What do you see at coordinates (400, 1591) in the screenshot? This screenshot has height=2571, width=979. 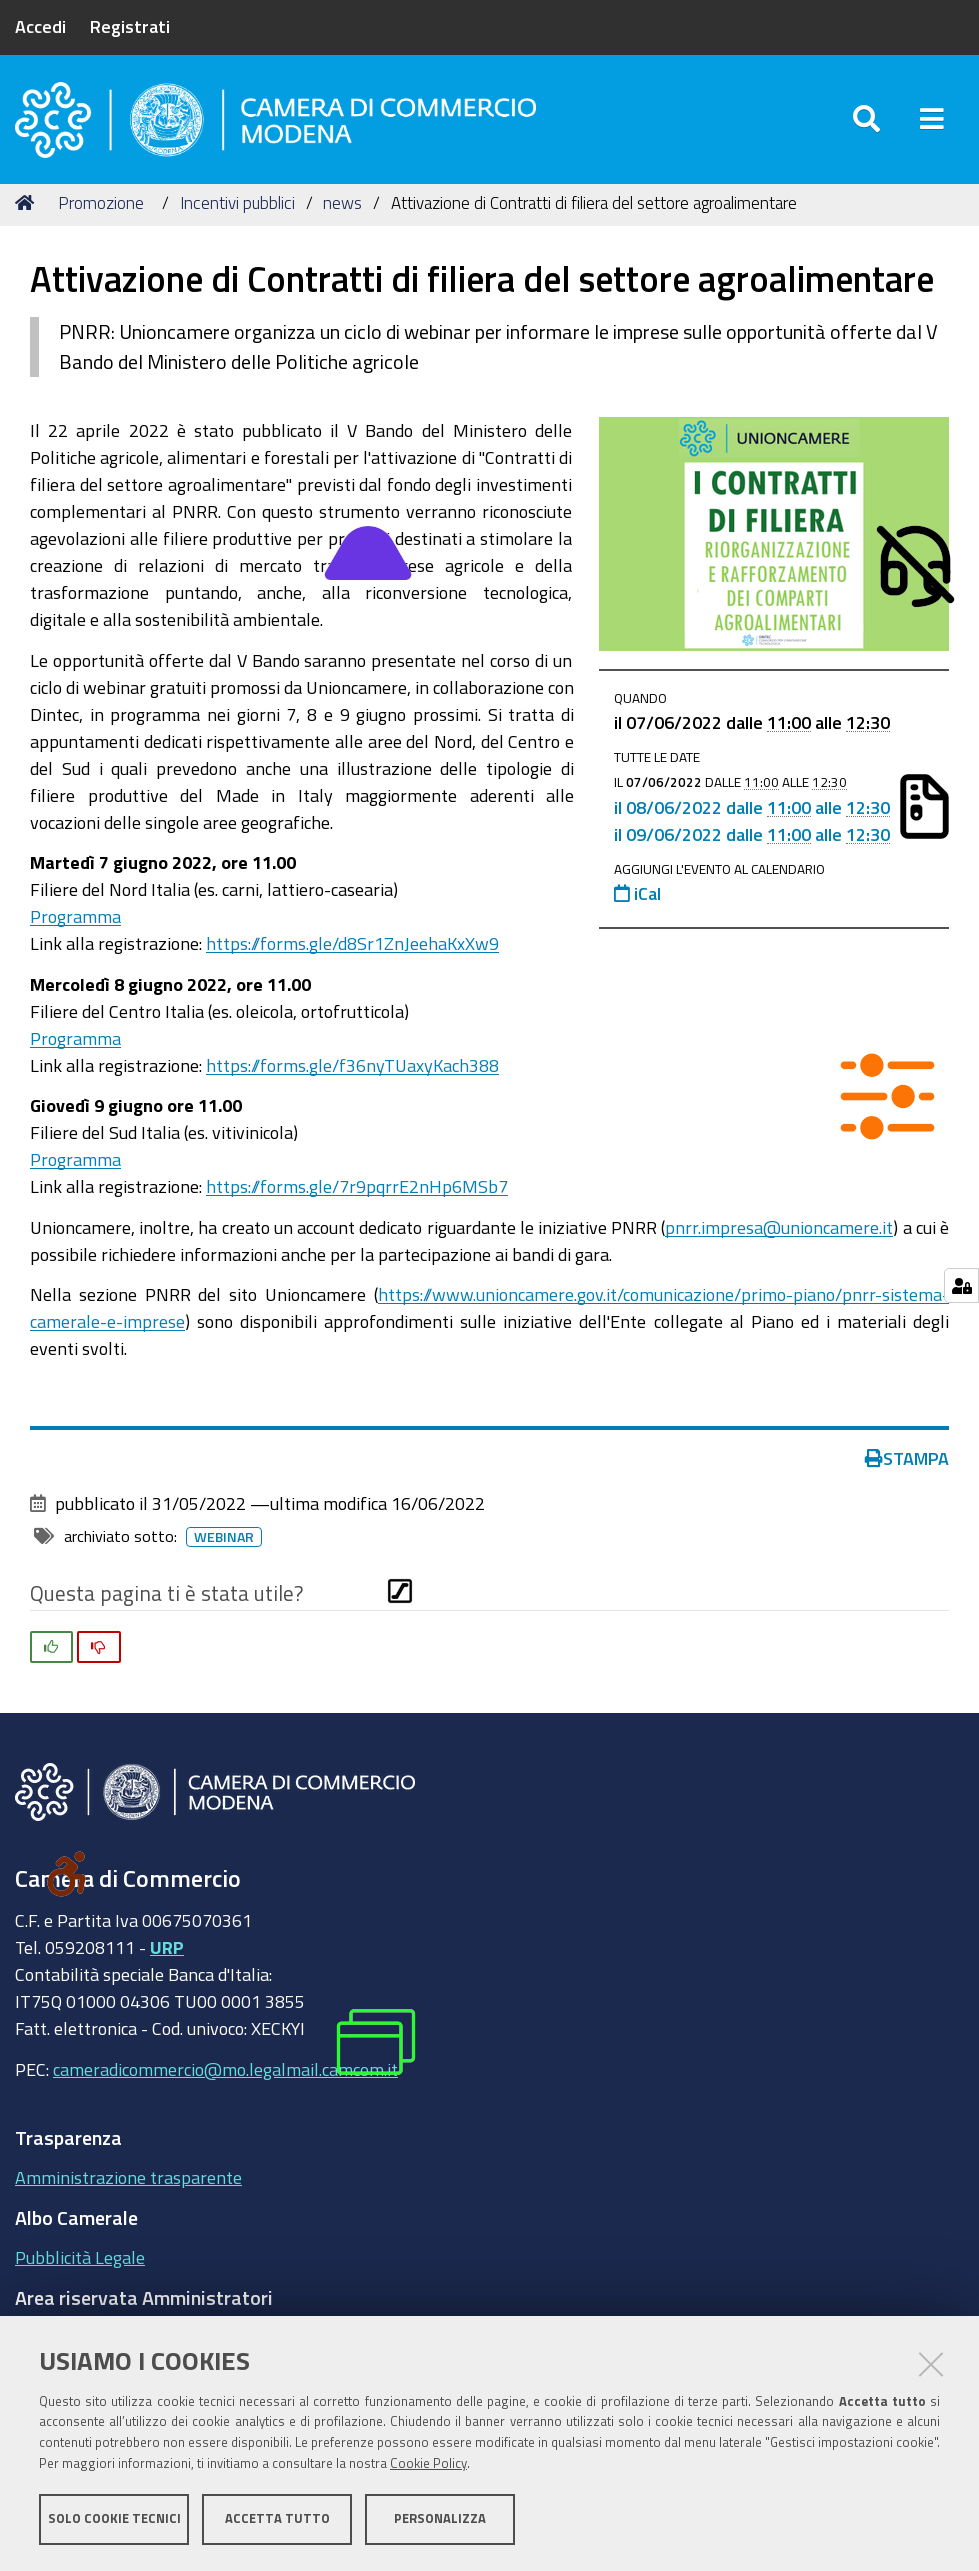 I see `indicates escalator location in a building or transit station` at bounding box center [400, 1591].